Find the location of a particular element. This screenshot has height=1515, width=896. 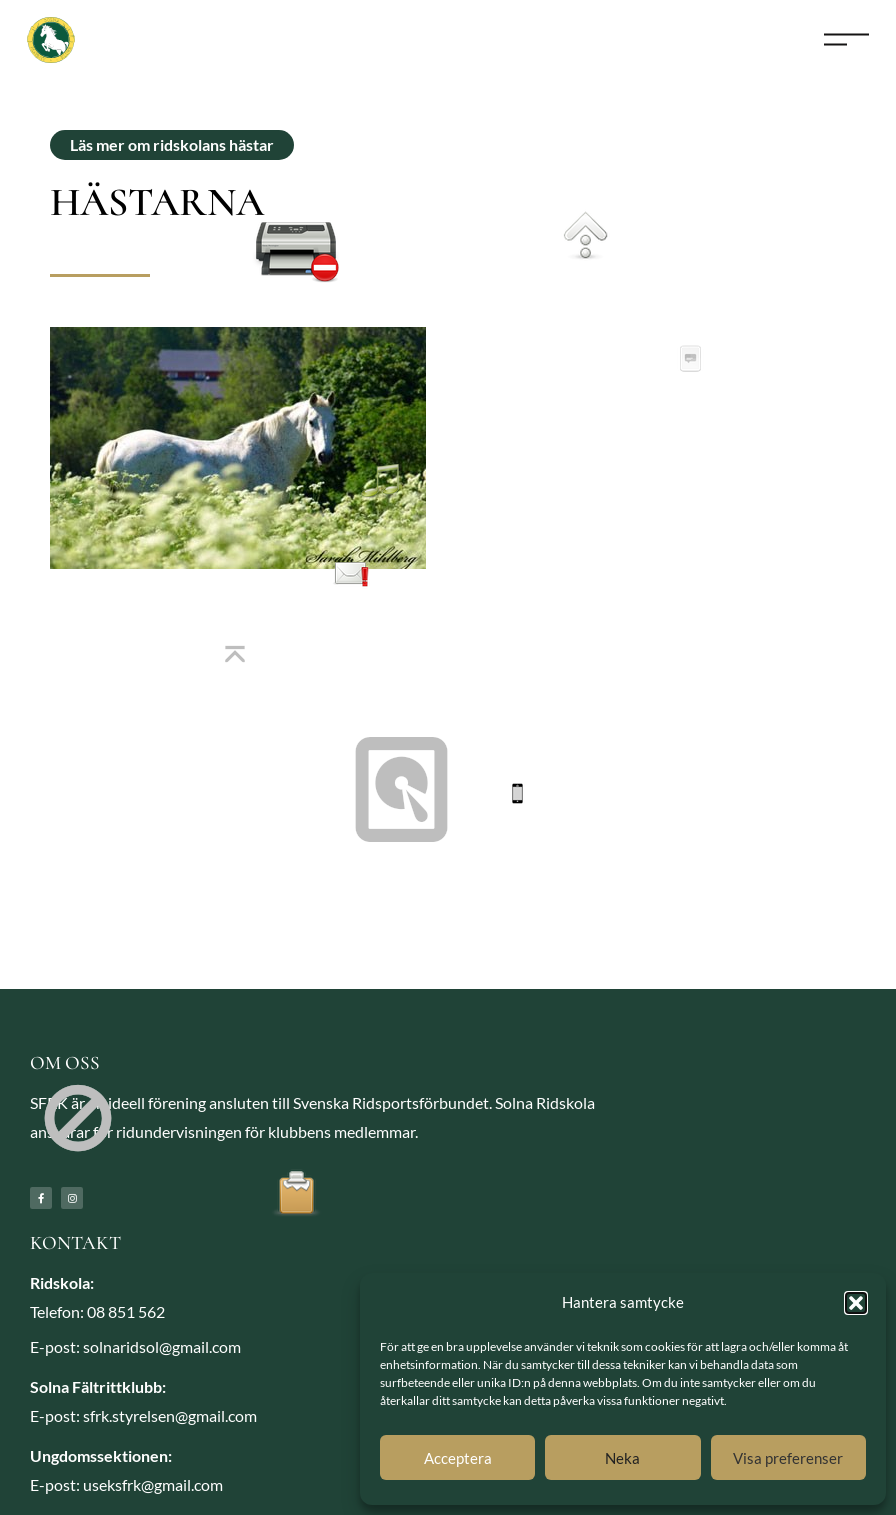

navigate up one level in a directory or list is located at coordinates (585, 236).